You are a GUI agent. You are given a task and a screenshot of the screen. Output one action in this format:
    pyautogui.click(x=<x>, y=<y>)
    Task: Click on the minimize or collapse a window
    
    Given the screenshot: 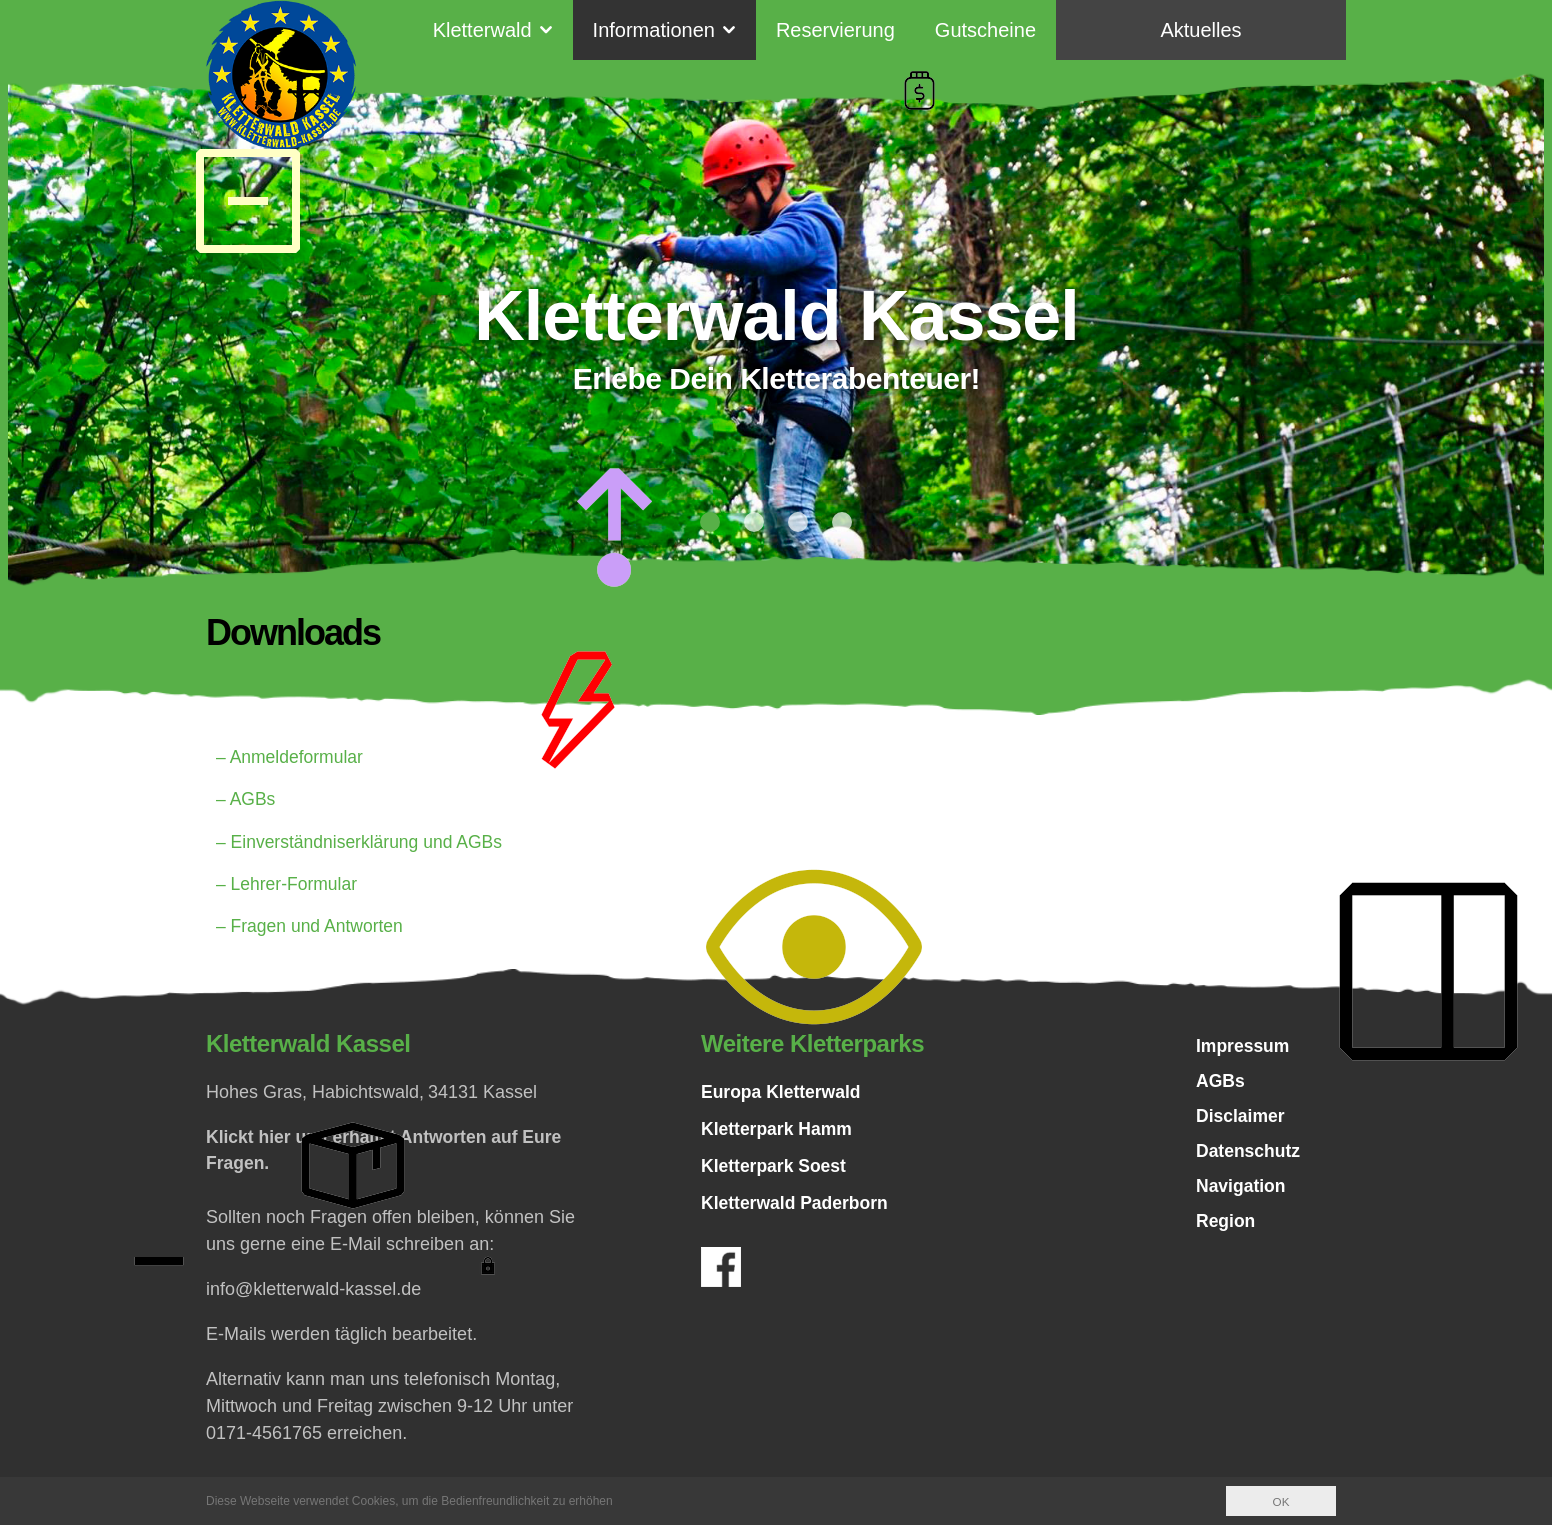 What is the action you would take?
    pyautogui.click(x=159, y=1257)
    